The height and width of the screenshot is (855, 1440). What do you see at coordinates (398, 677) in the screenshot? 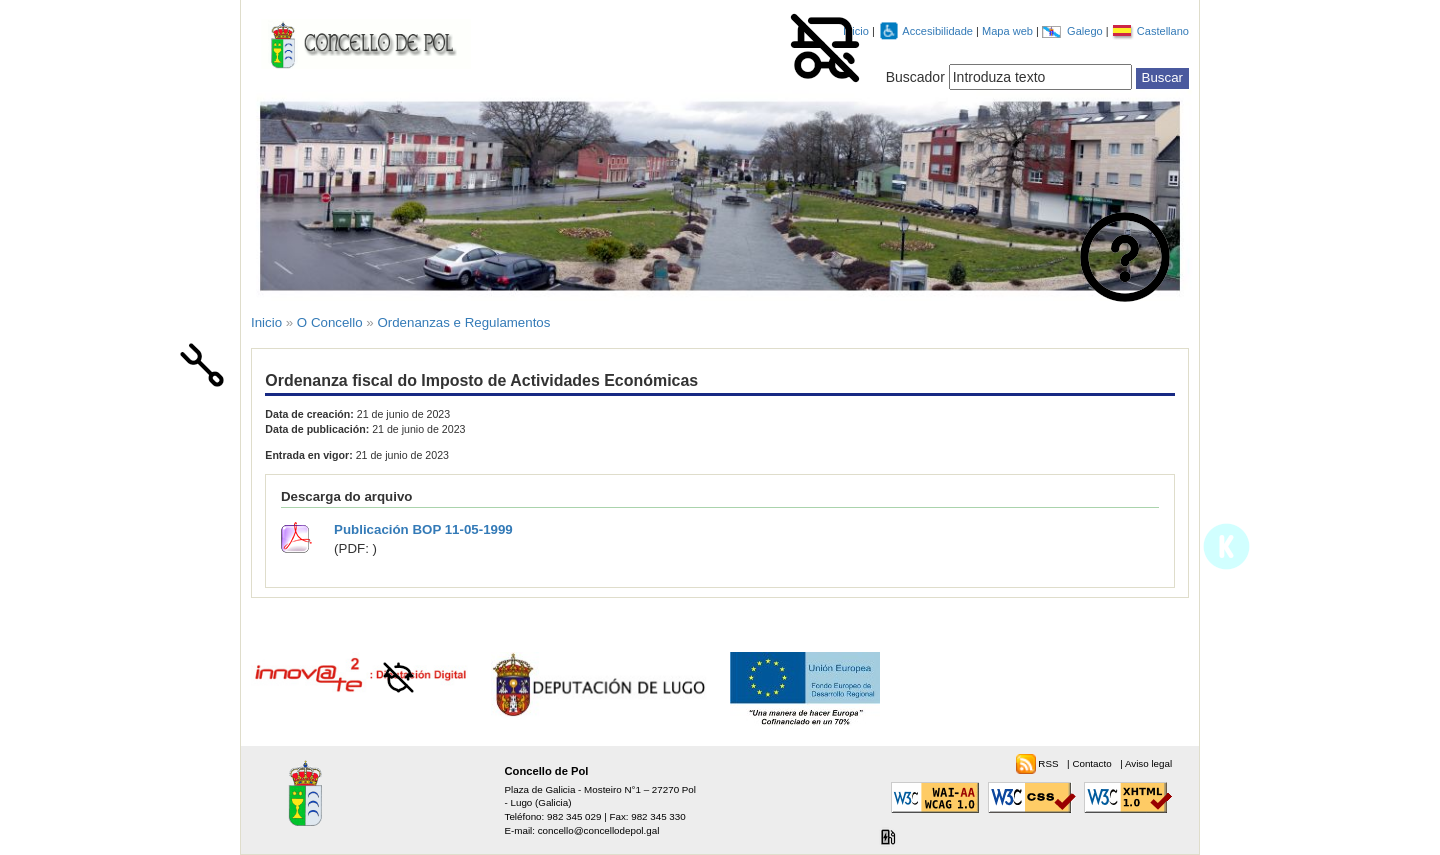
I see `indicates nut-free or no nuts allowed` at bounding box center [398, 677].